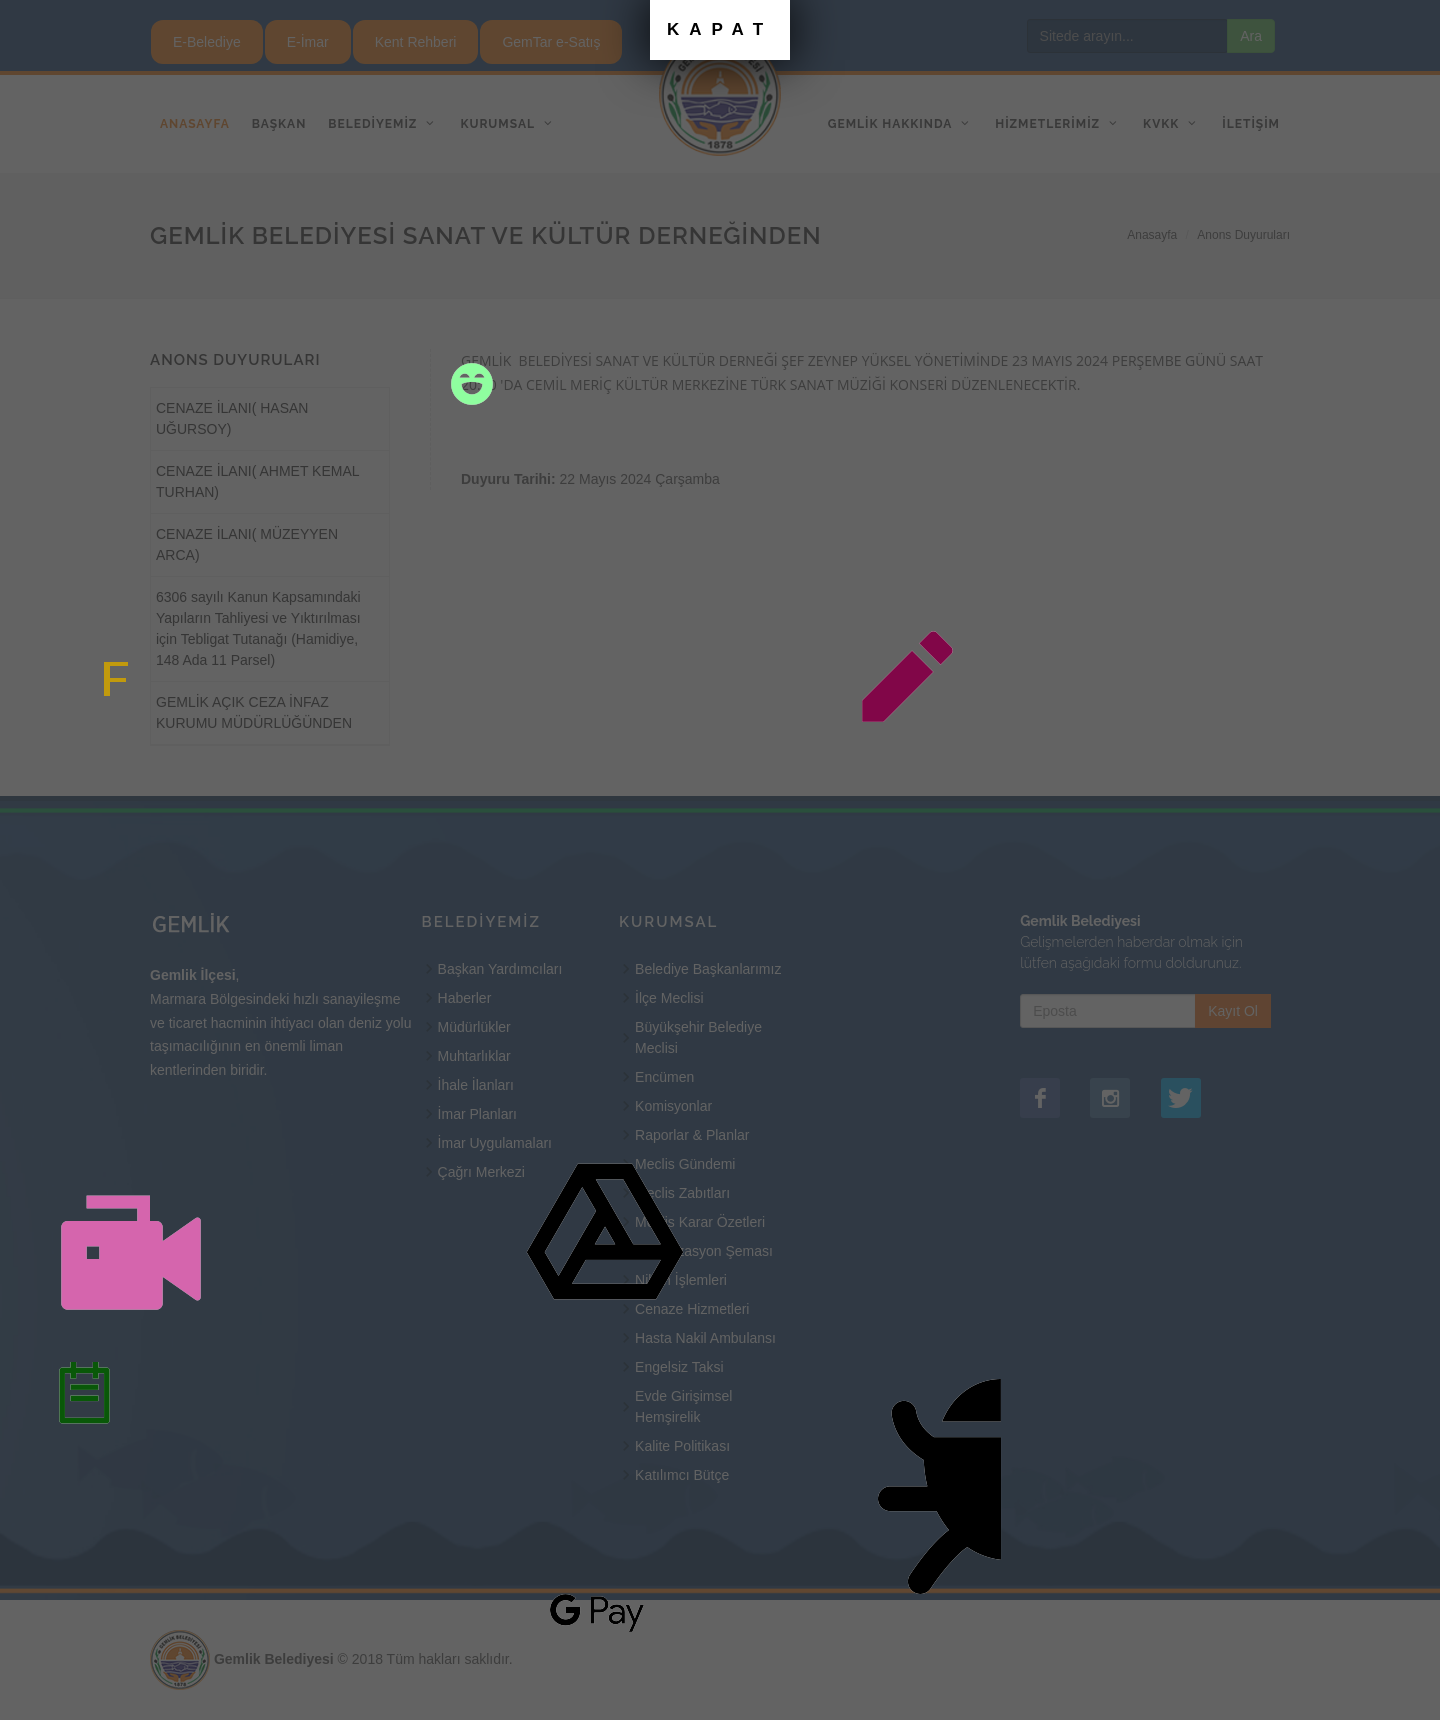  What do you see at coordinates (939, 1486) in the screenshot?
I see `open bug bounty platform logo` at bounding box center [939, 1486].